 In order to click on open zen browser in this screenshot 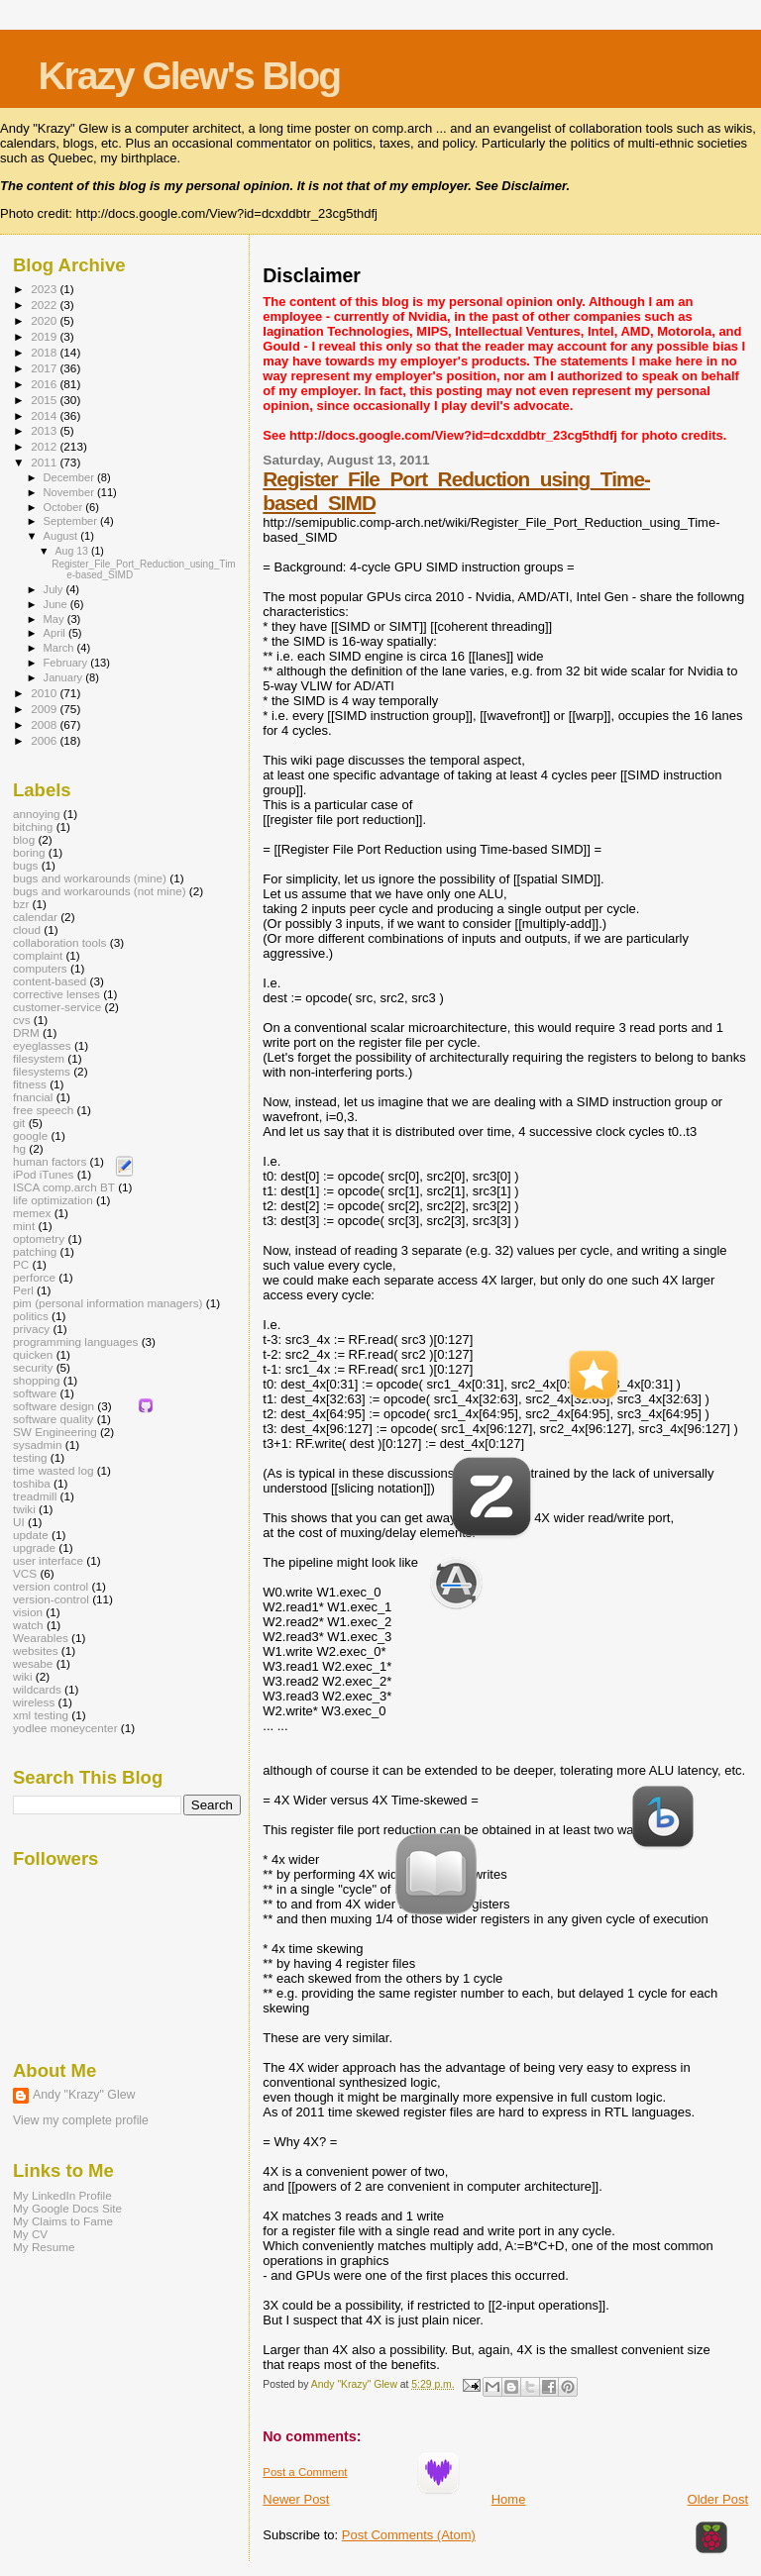, I will do `click(491, 1496)`.